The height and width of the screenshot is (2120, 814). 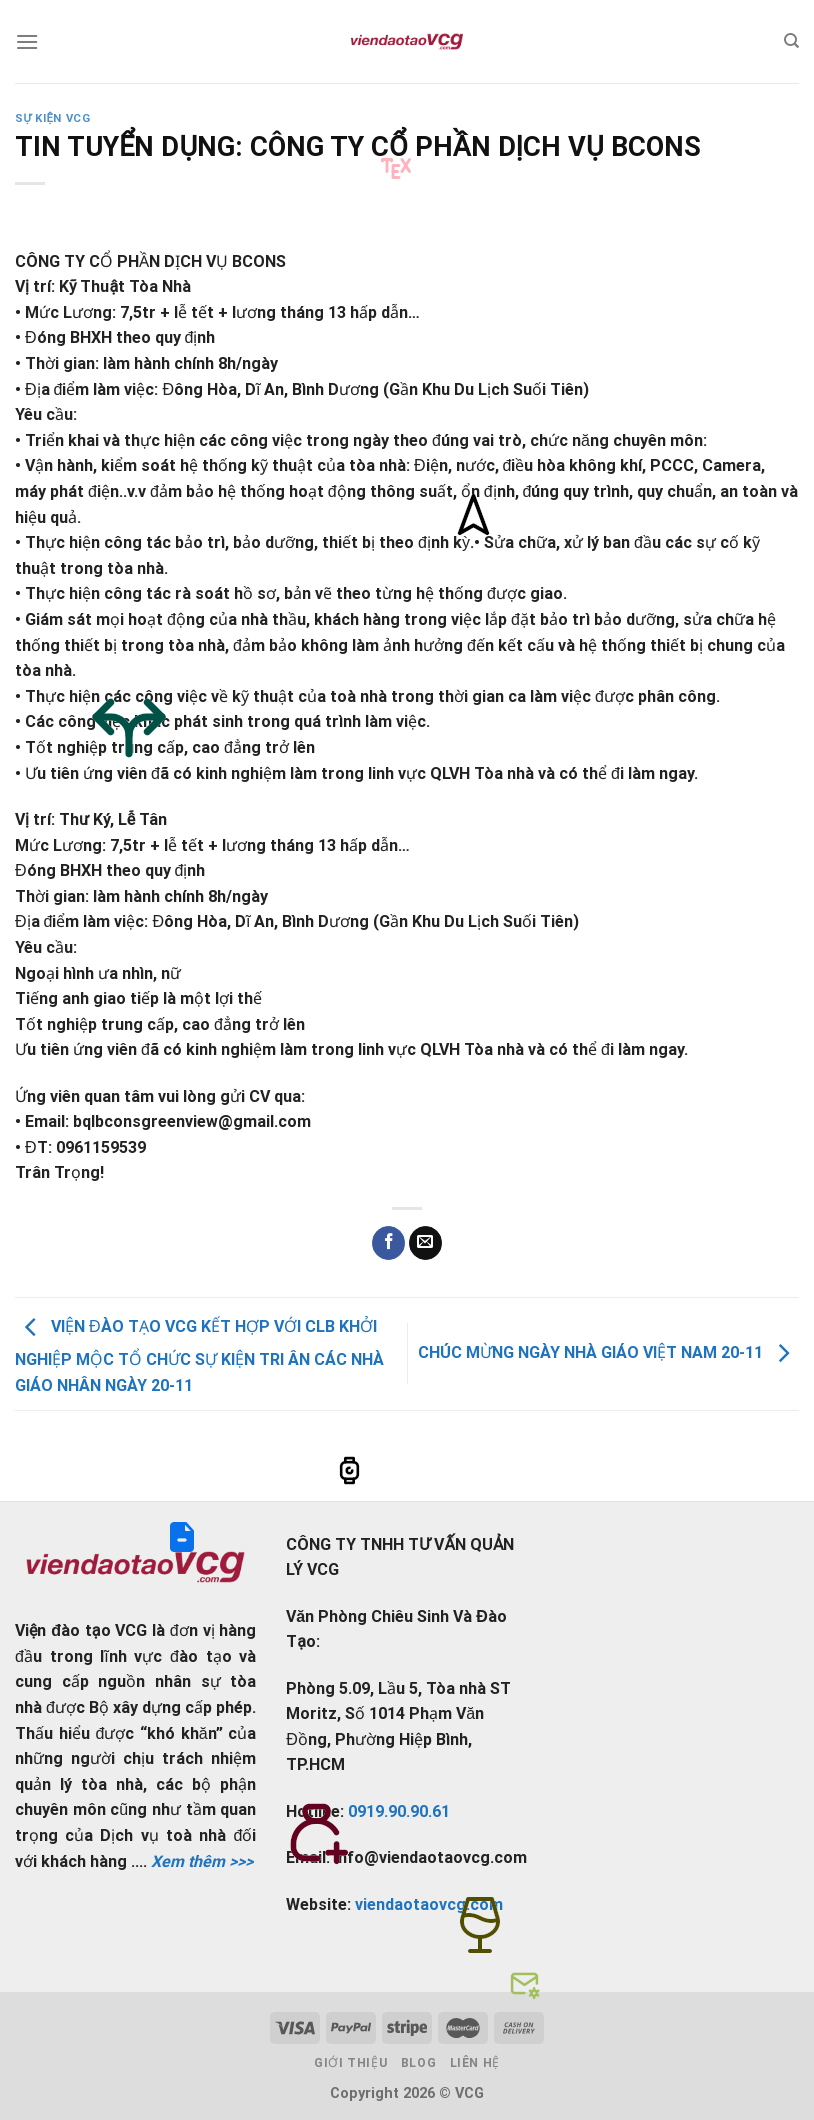 What do you see at coordinates (182, 1537) in the screenshot?
I see `remove or delete a file` at bounding box center [182, 1537].